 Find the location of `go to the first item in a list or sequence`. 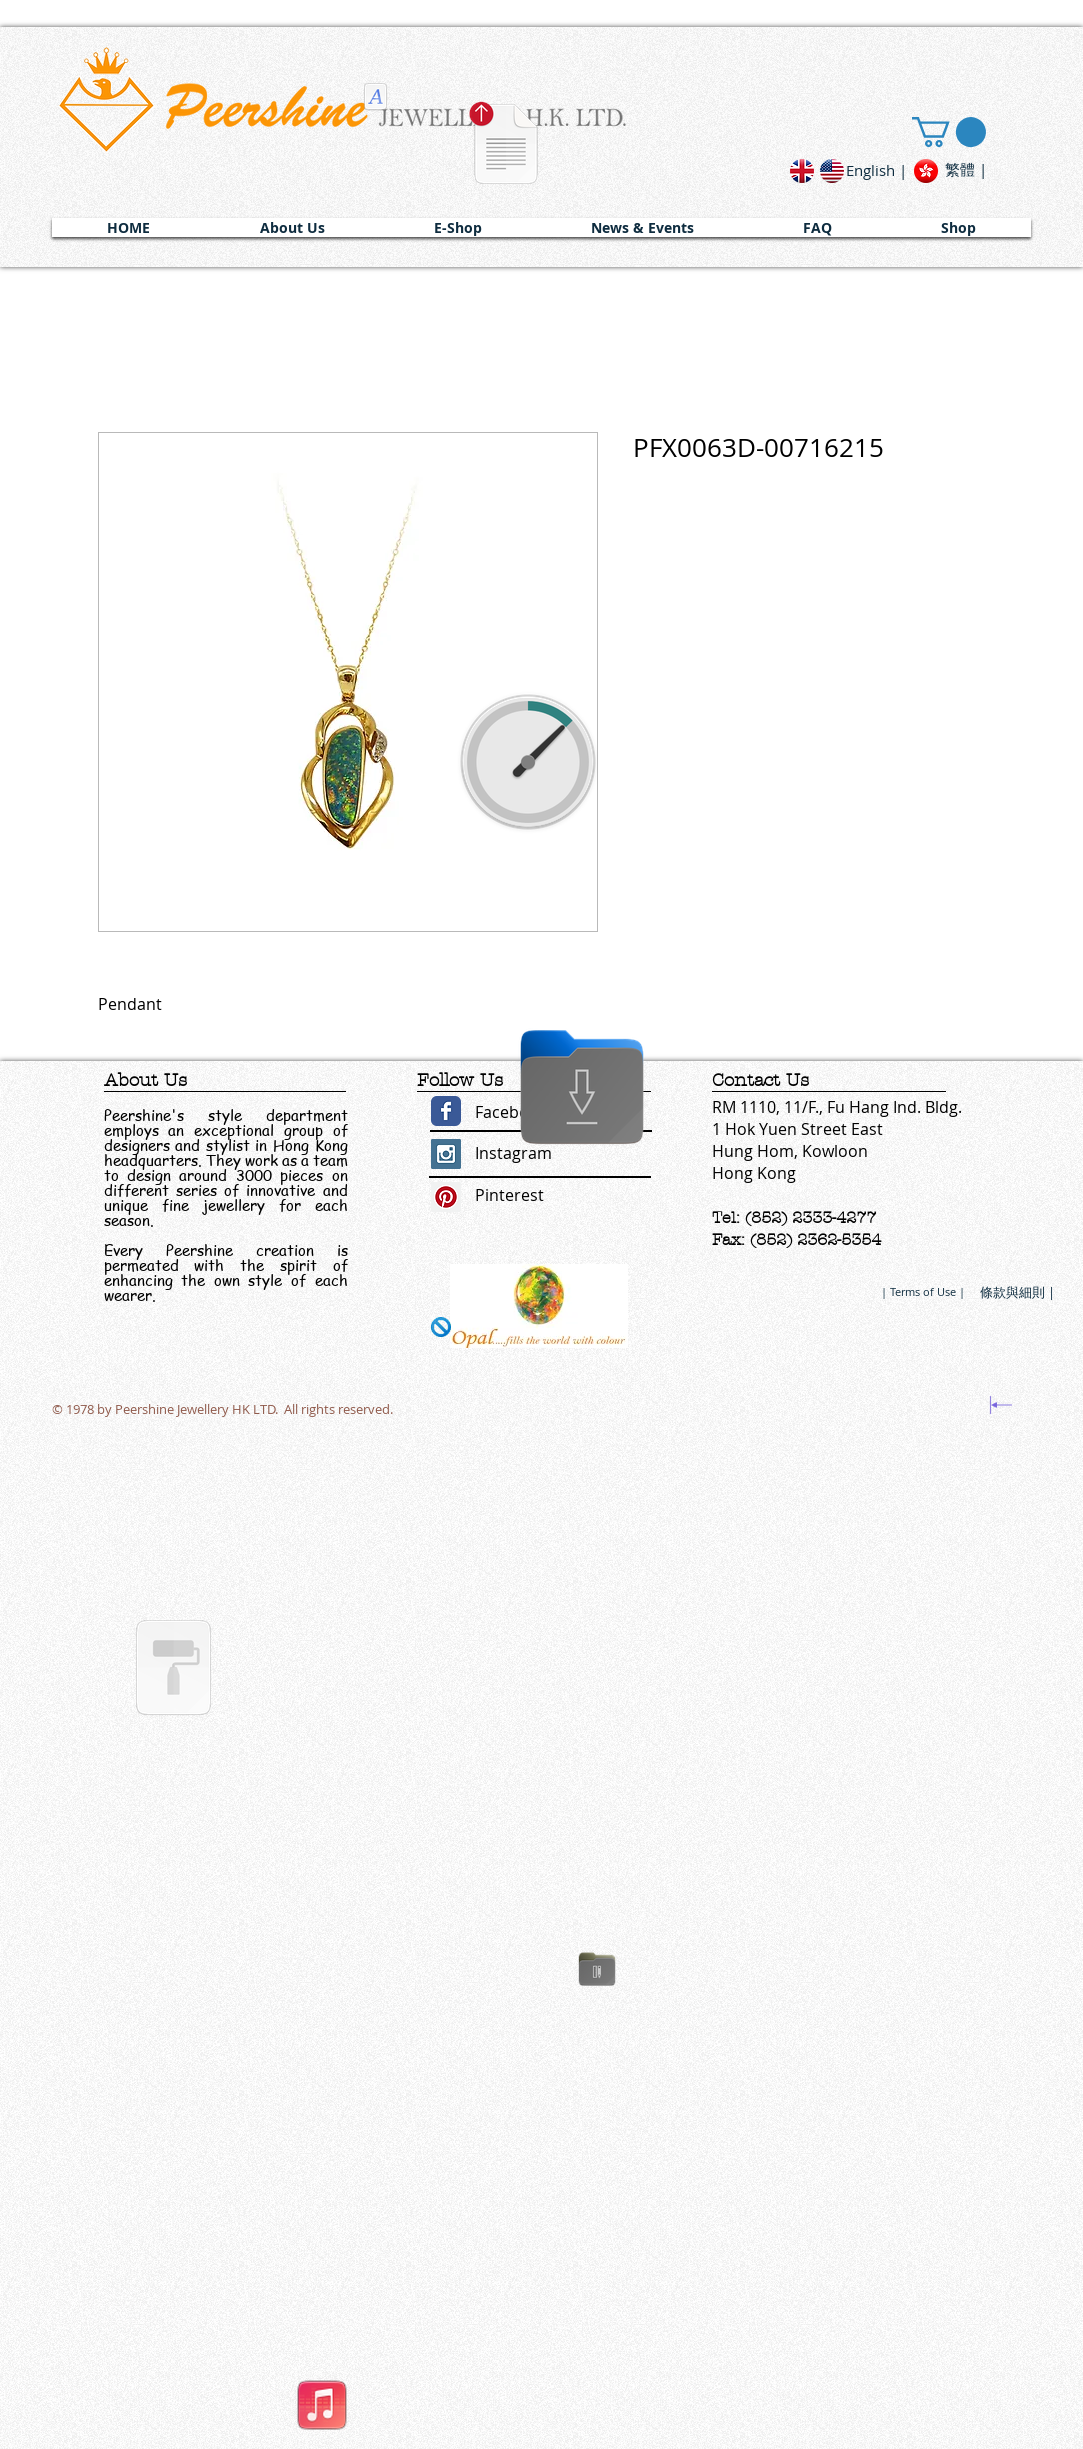

go to the first item in a list or sequence is located at coordinates (1001, 1405).